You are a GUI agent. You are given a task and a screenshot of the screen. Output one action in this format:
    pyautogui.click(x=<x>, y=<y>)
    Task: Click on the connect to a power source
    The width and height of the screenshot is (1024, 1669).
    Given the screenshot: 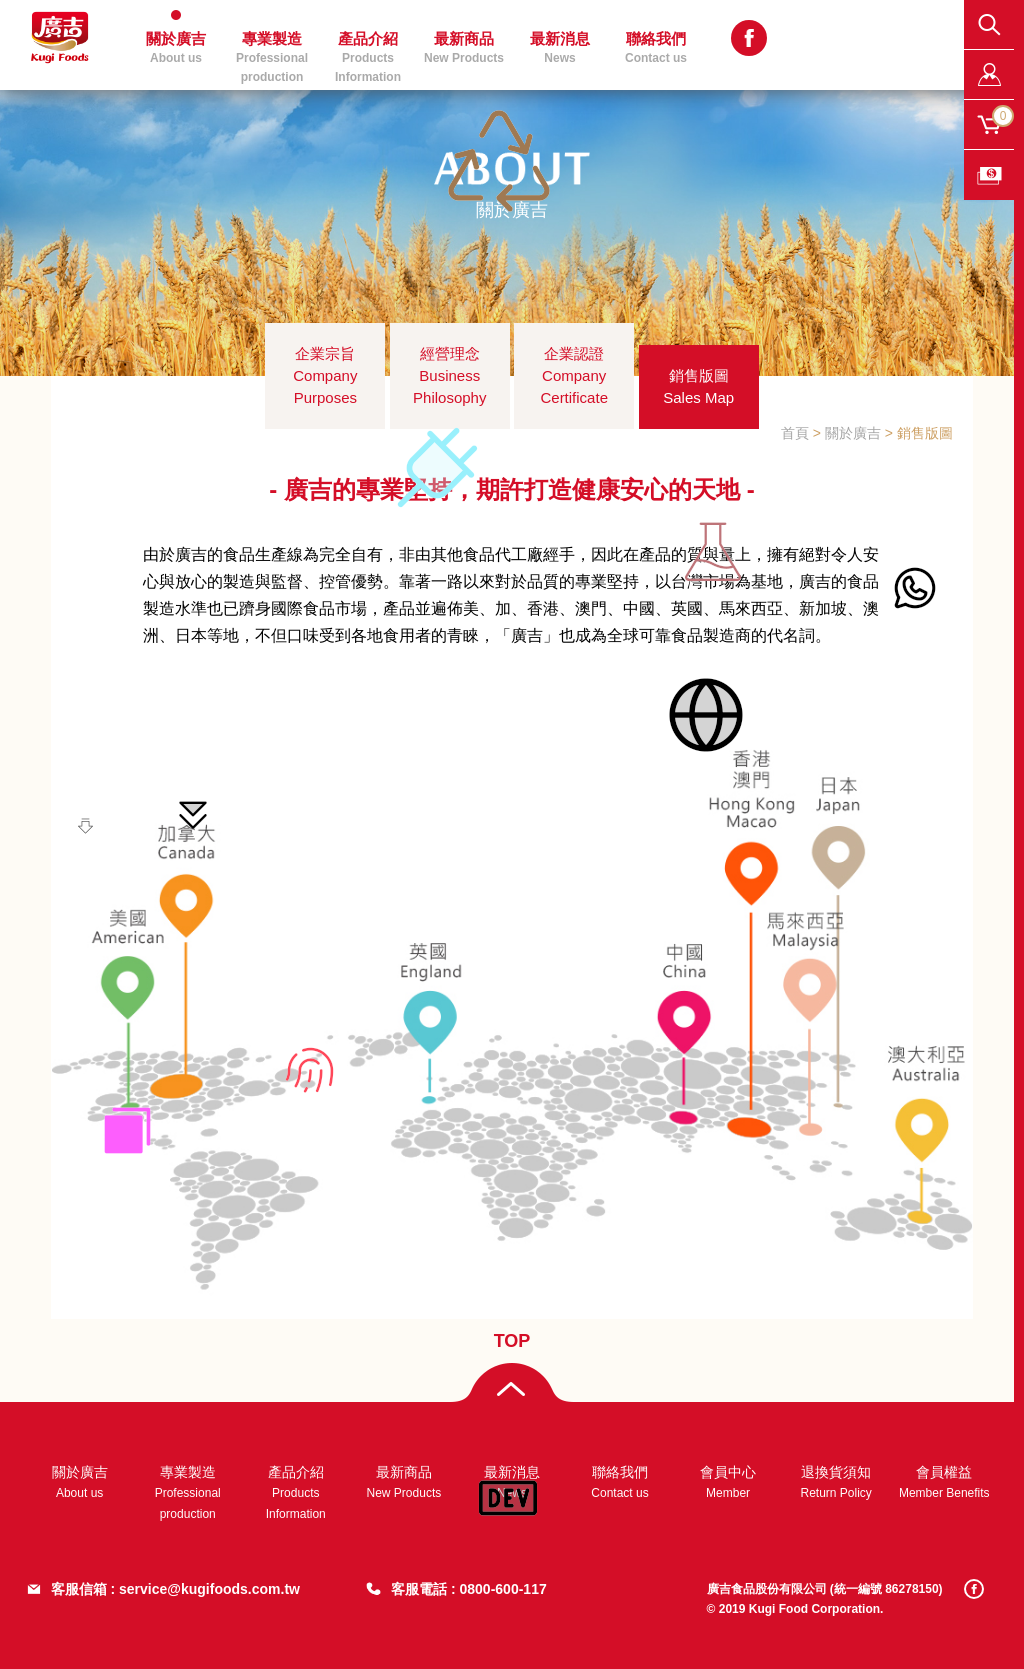 What is the action you would take?
    pyautogui.click(x=436, y=469)
    